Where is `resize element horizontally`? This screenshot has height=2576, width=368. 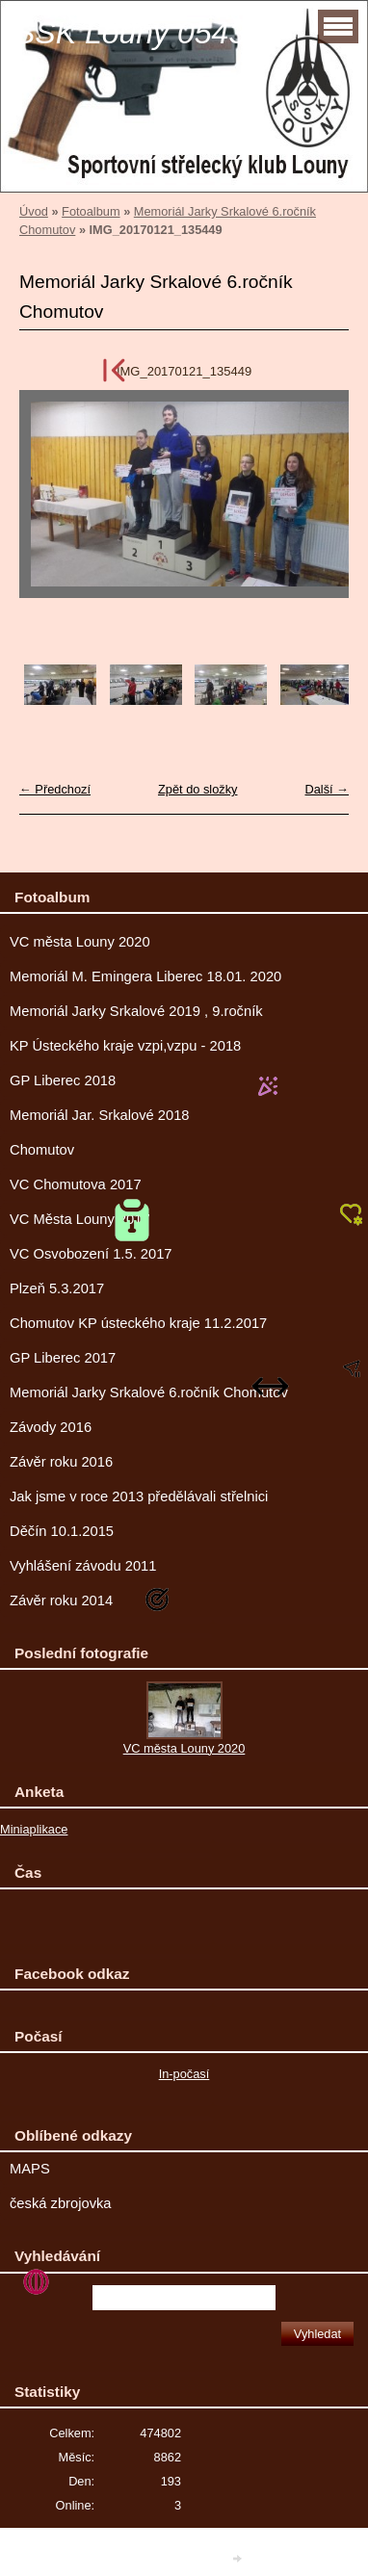 resize element horizontally is located at coordinates (270, 1386).